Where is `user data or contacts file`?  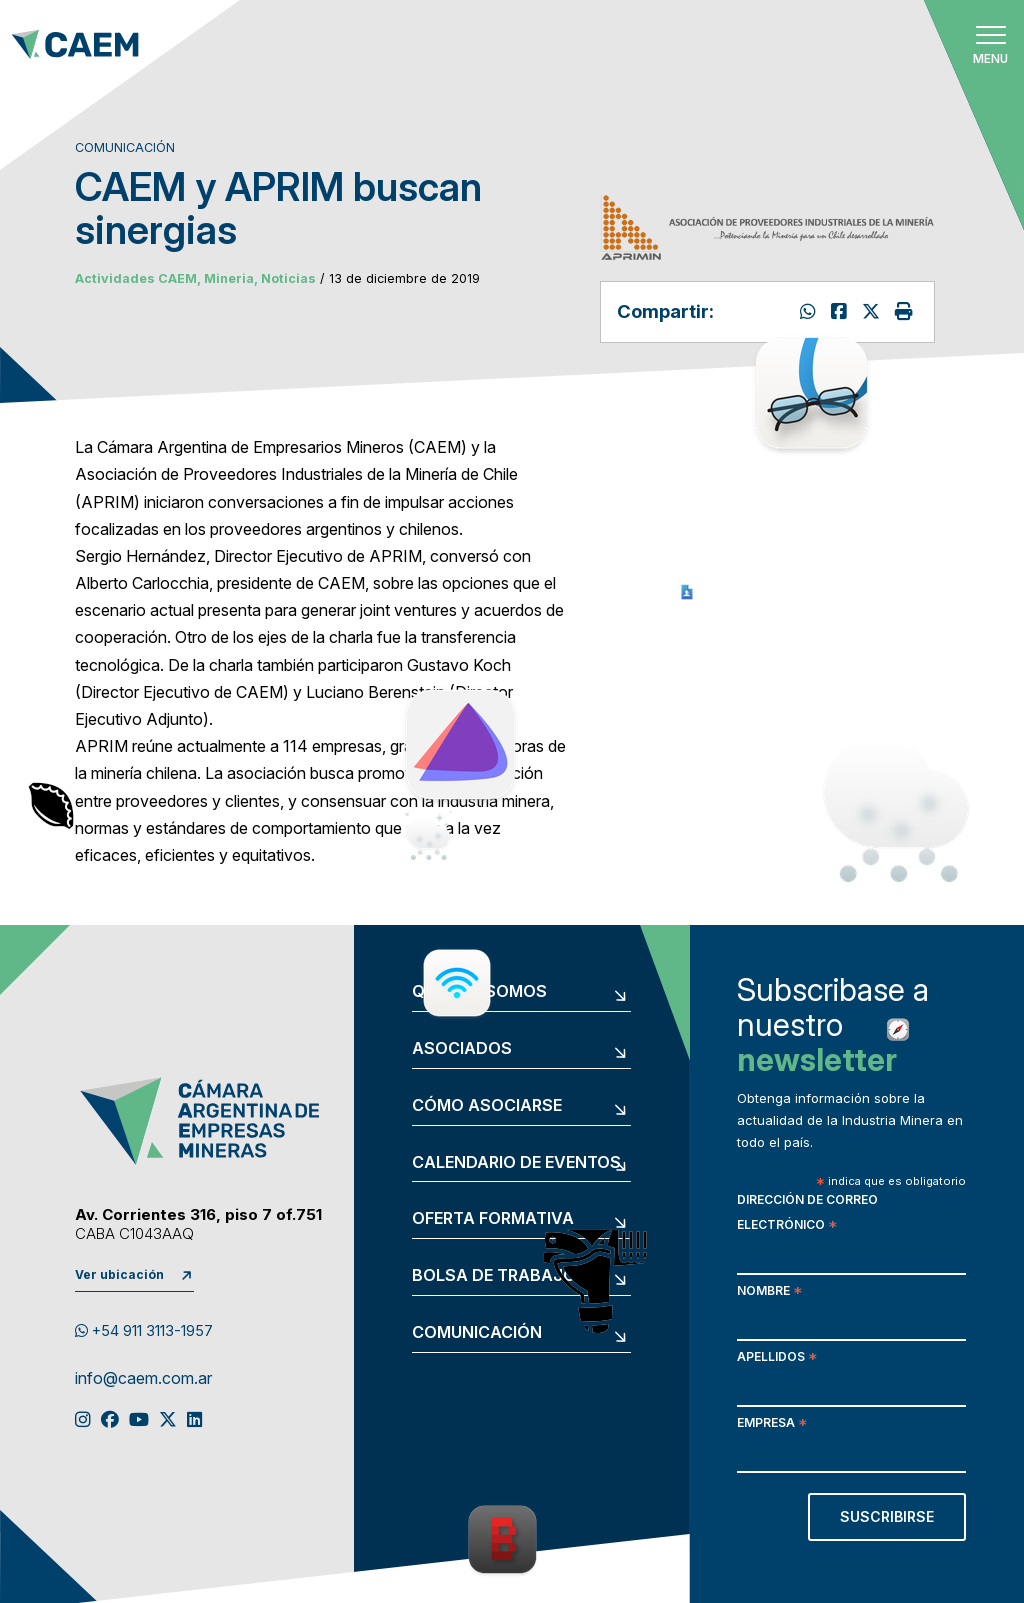 user data or contacts file is located at coordinates (687, 592).